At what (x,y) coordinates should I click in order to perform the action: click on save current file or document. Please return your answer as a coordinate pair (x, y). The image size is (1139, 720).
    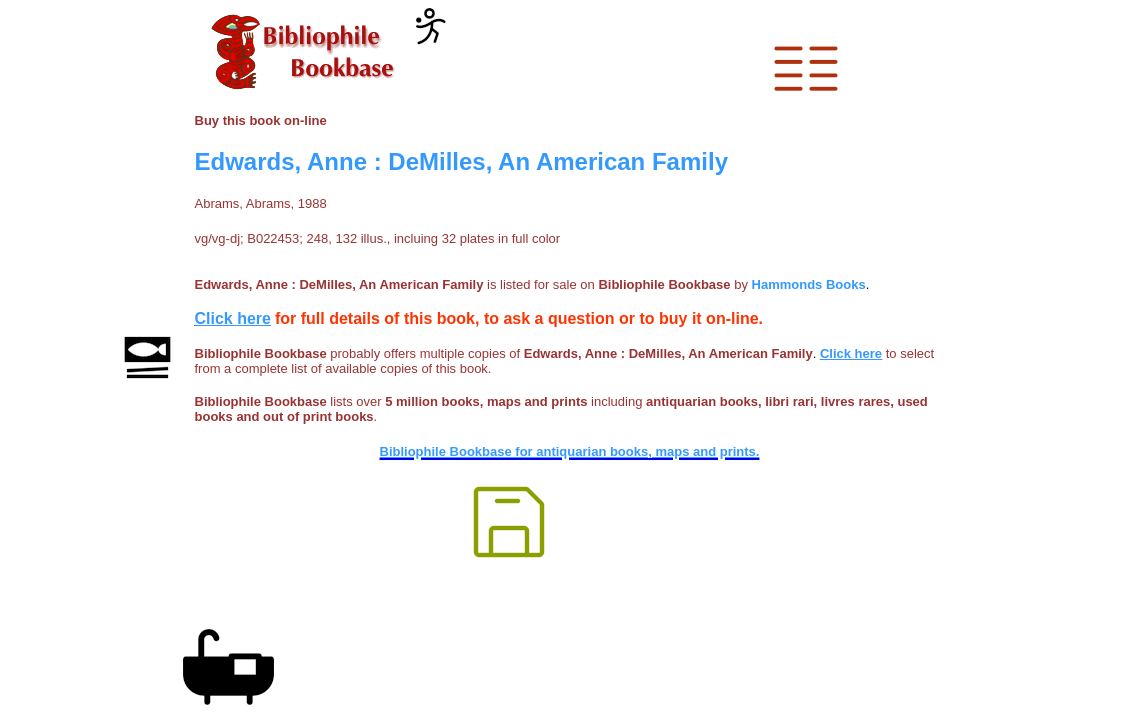
    Looking at the image, I should click on (509, 522).